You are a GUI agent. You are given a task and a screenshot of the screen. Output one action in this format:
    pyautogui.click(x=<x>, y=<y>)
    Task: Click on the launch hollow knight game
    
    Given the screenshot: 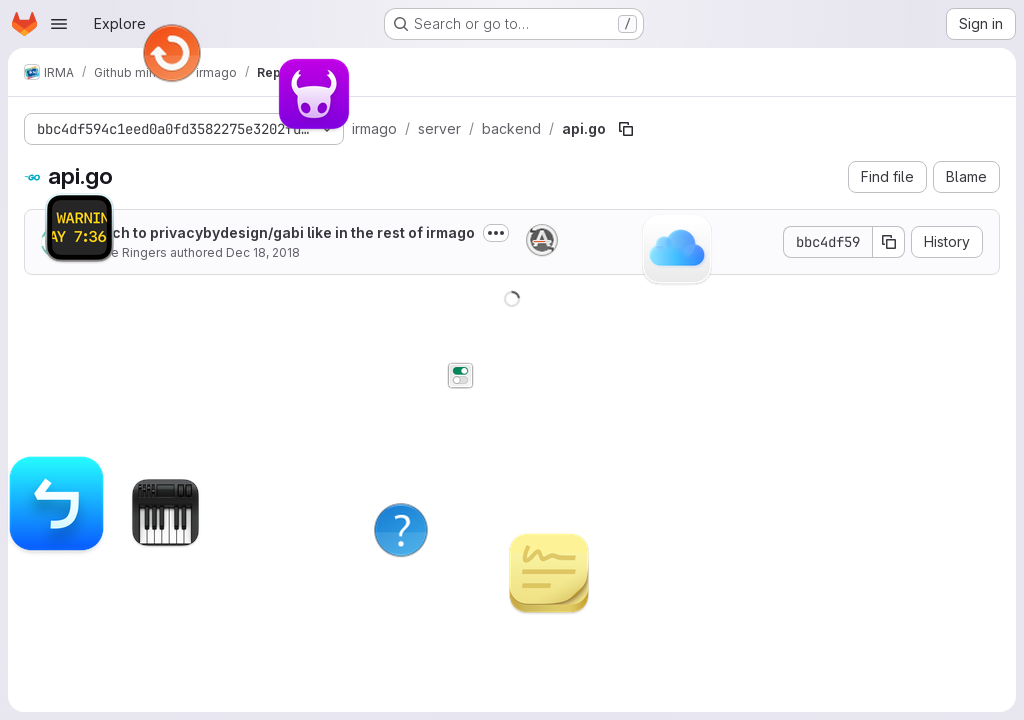 What is the action you would take?
    pyautogui.click(x=314, y=94)
    